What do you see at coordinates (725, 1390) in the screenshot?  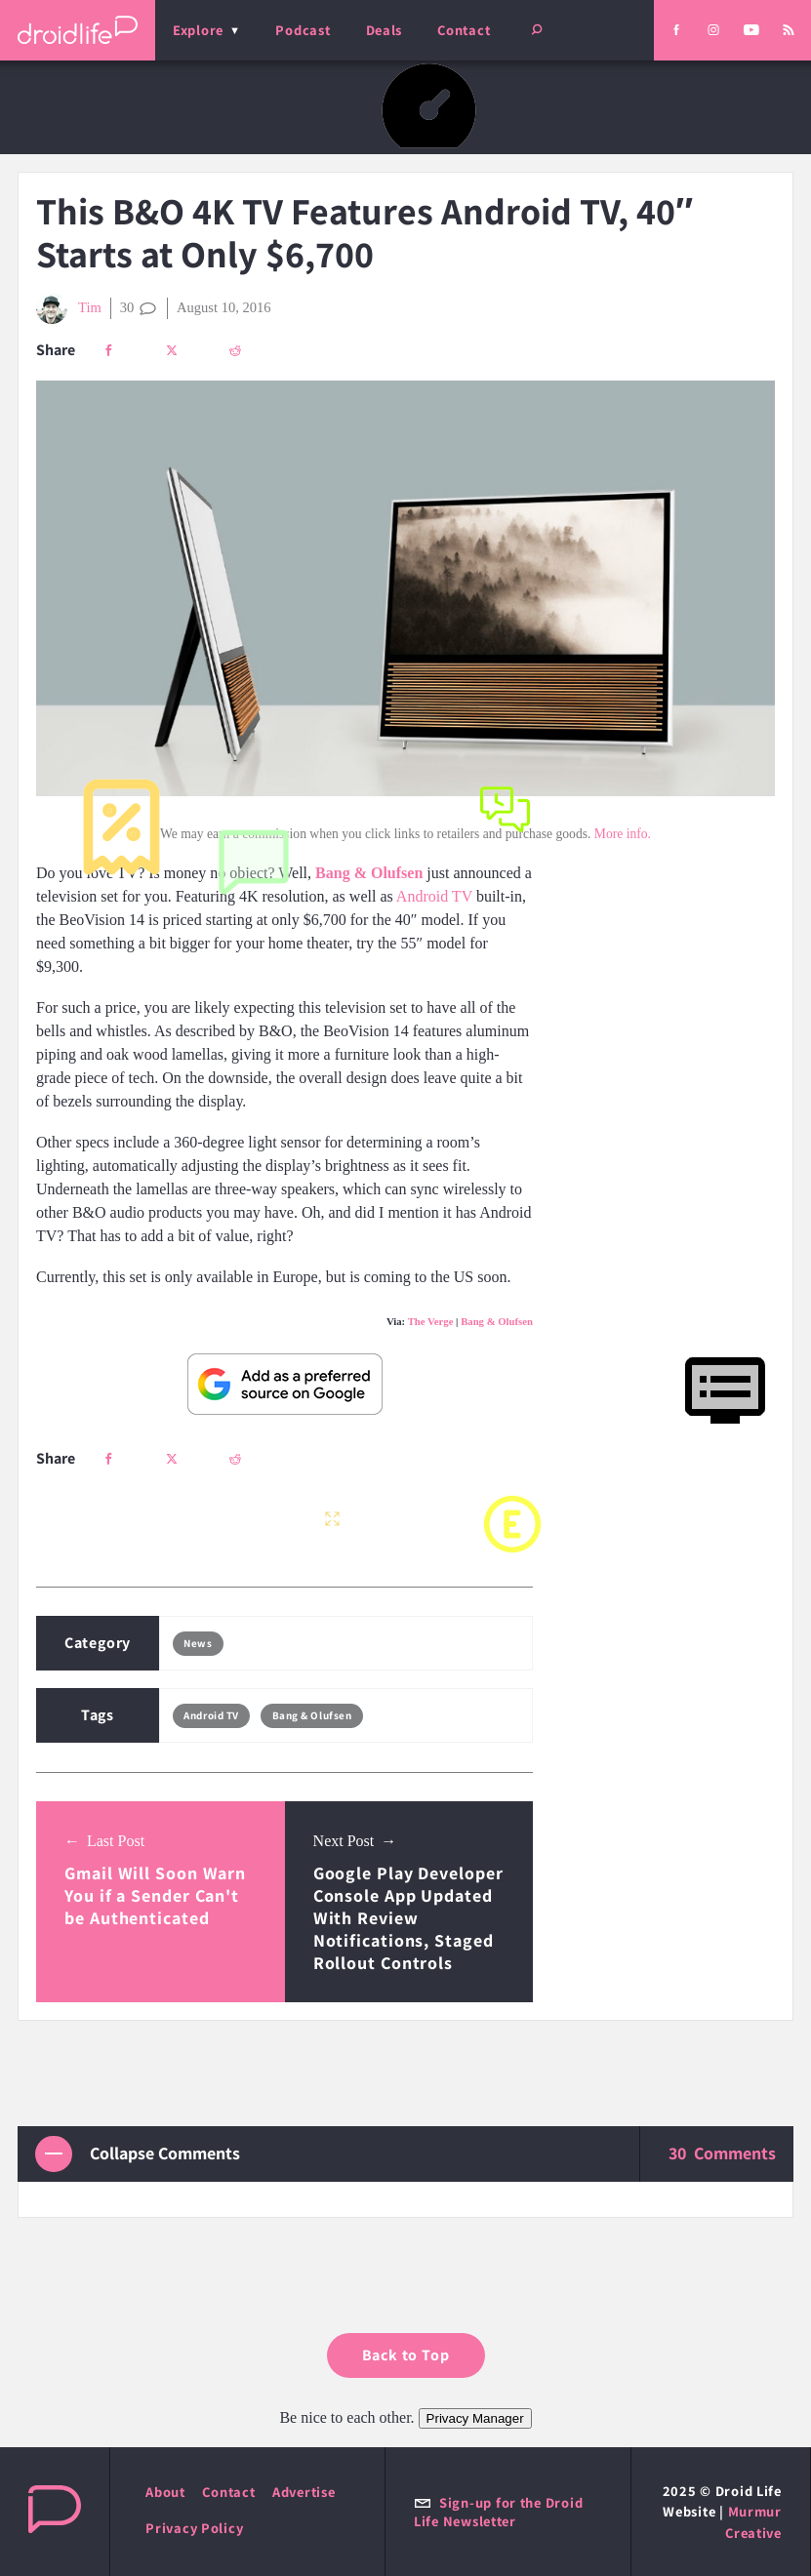 I see `access DVR or recorded content` at bounding box center [725, 1390].